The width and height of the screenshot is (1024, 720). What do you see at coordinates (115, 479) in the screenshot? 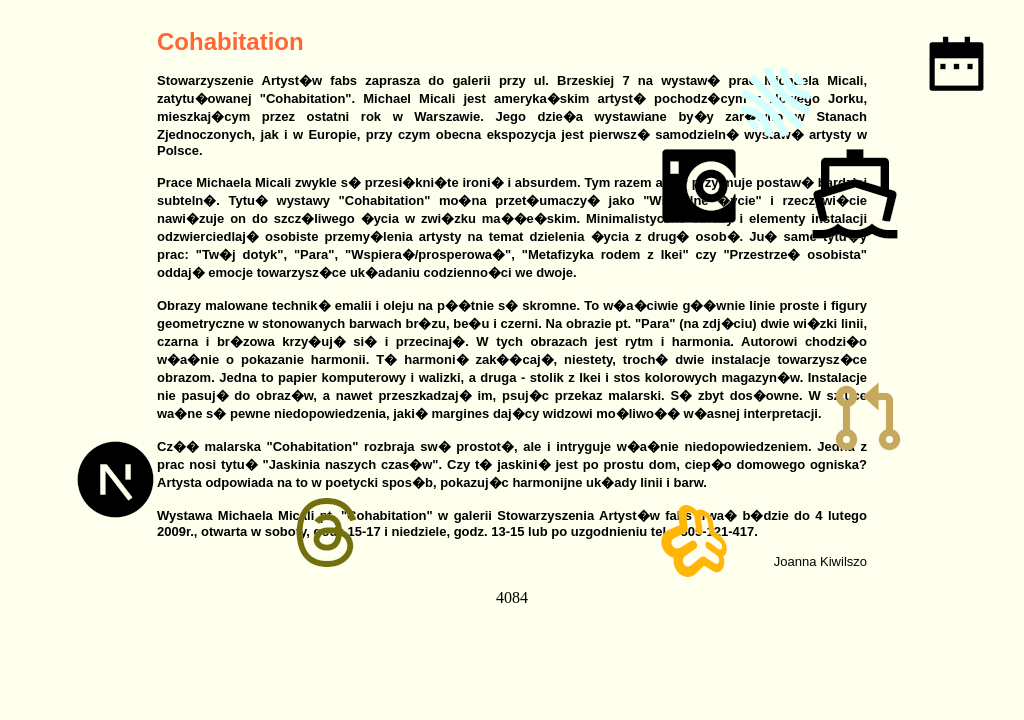
I see `Next.js framework logo` at bounding box center [115, 479].